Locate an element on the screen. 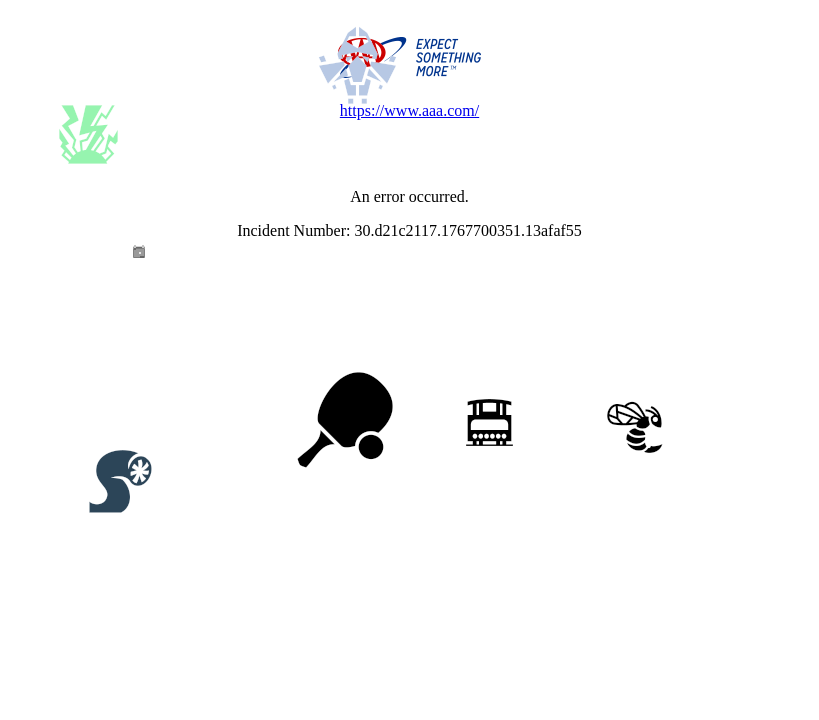 The height and width of the screenshot is (720, 819). access table tennis or ping pong game is located at coordinates (345, 420).